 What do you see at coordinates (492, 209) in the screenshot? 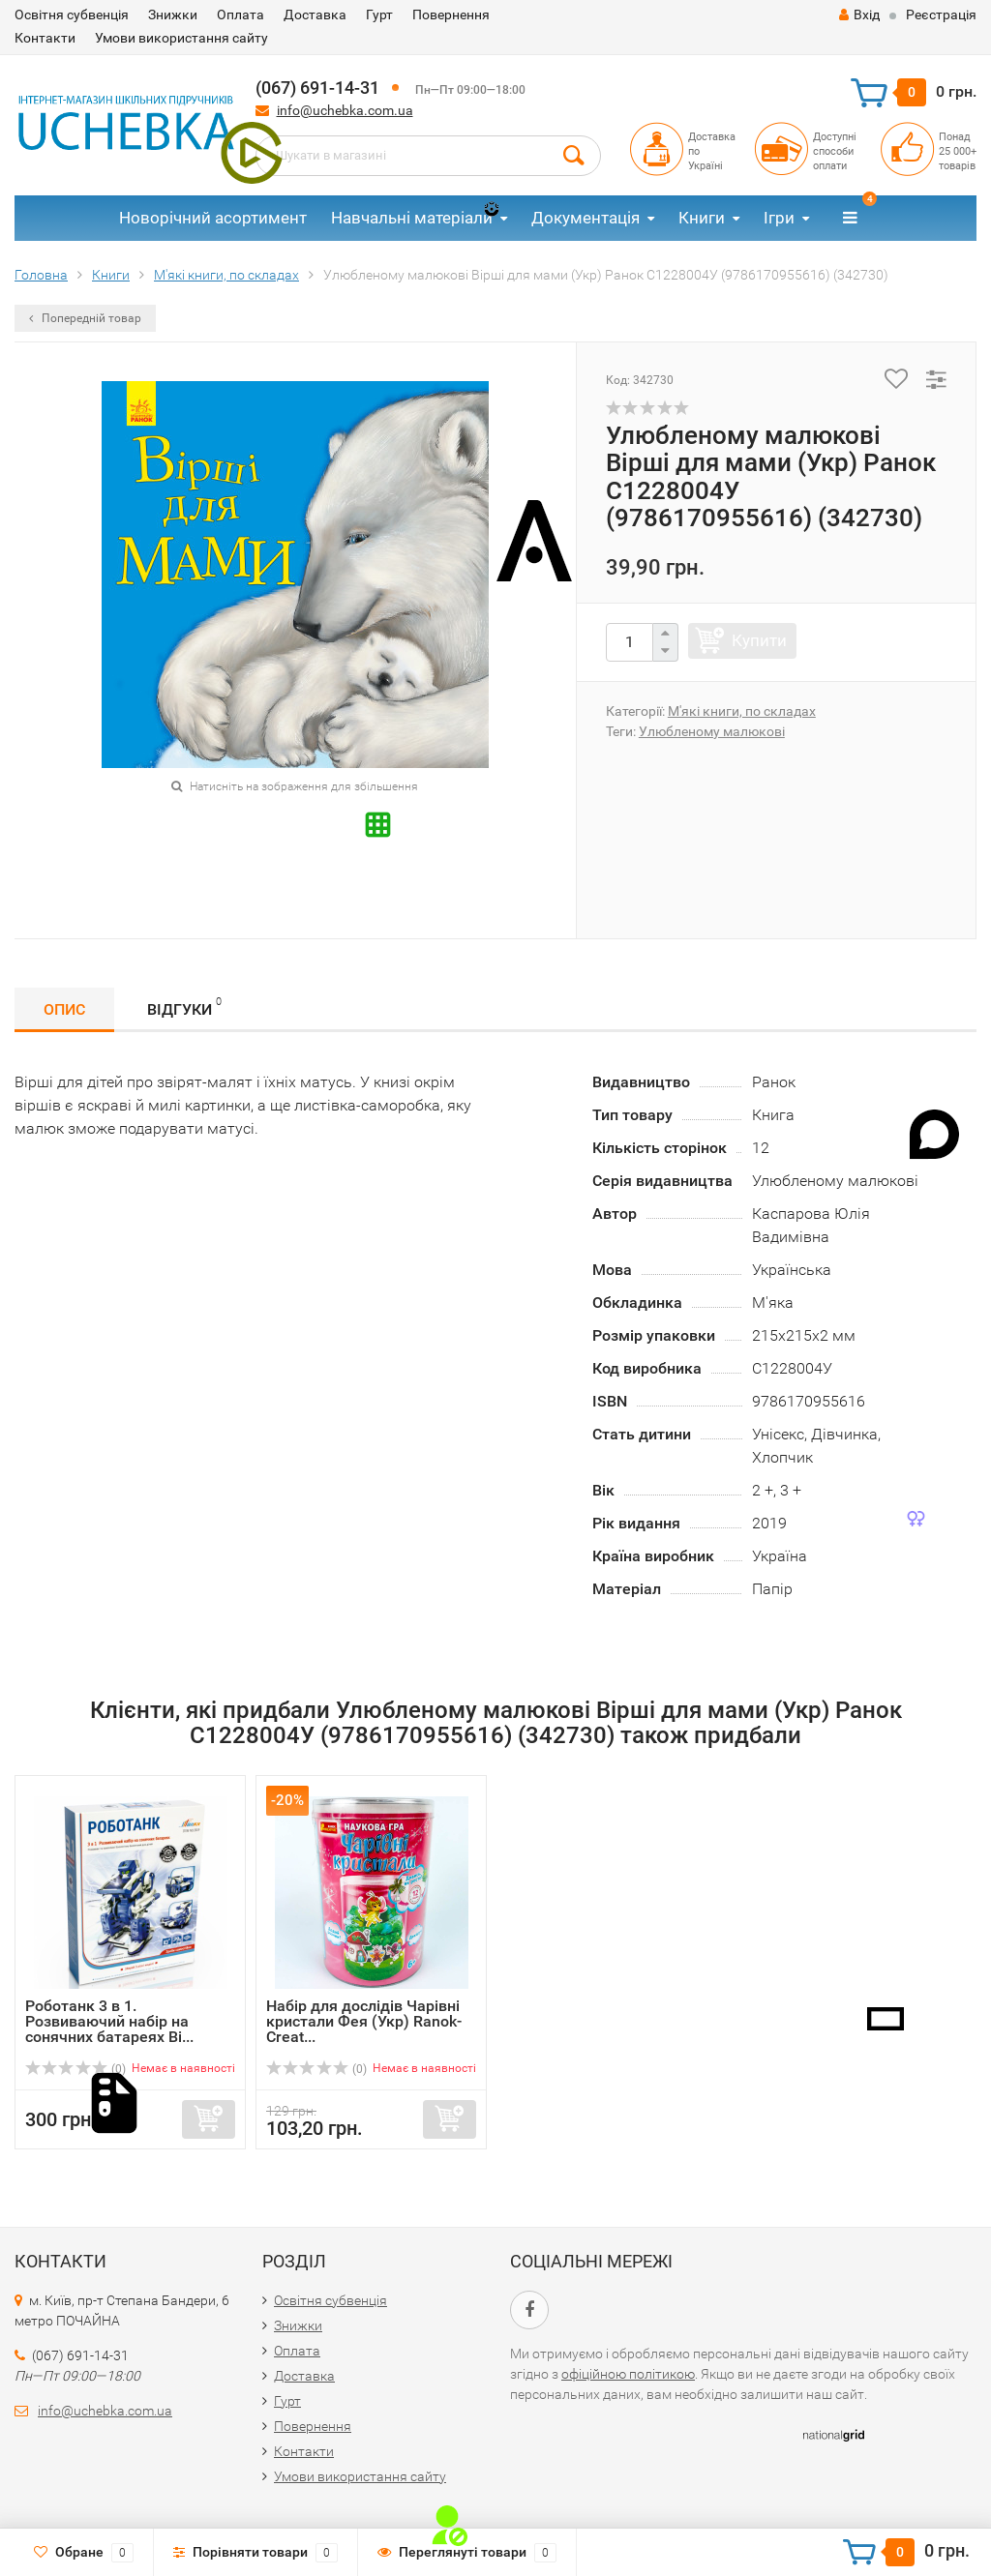
I see `open screenpal screen recording app` at bounding box center [492, 209].